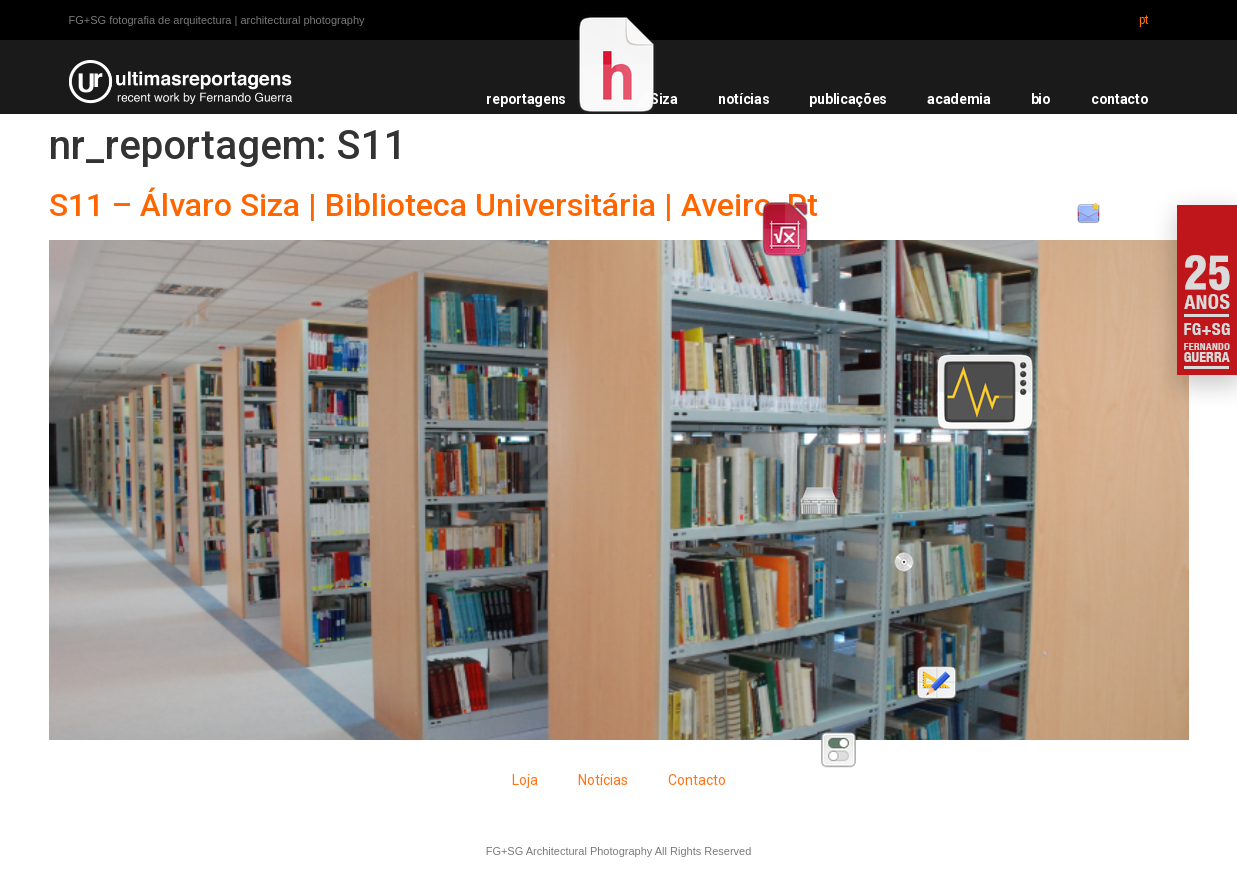 Image resolution: width=1237 pixels, height=884 pixels. Describe the element at coordinates (985, 392) in the screenshot. I see `open system monitor to view resource usage` at that location.